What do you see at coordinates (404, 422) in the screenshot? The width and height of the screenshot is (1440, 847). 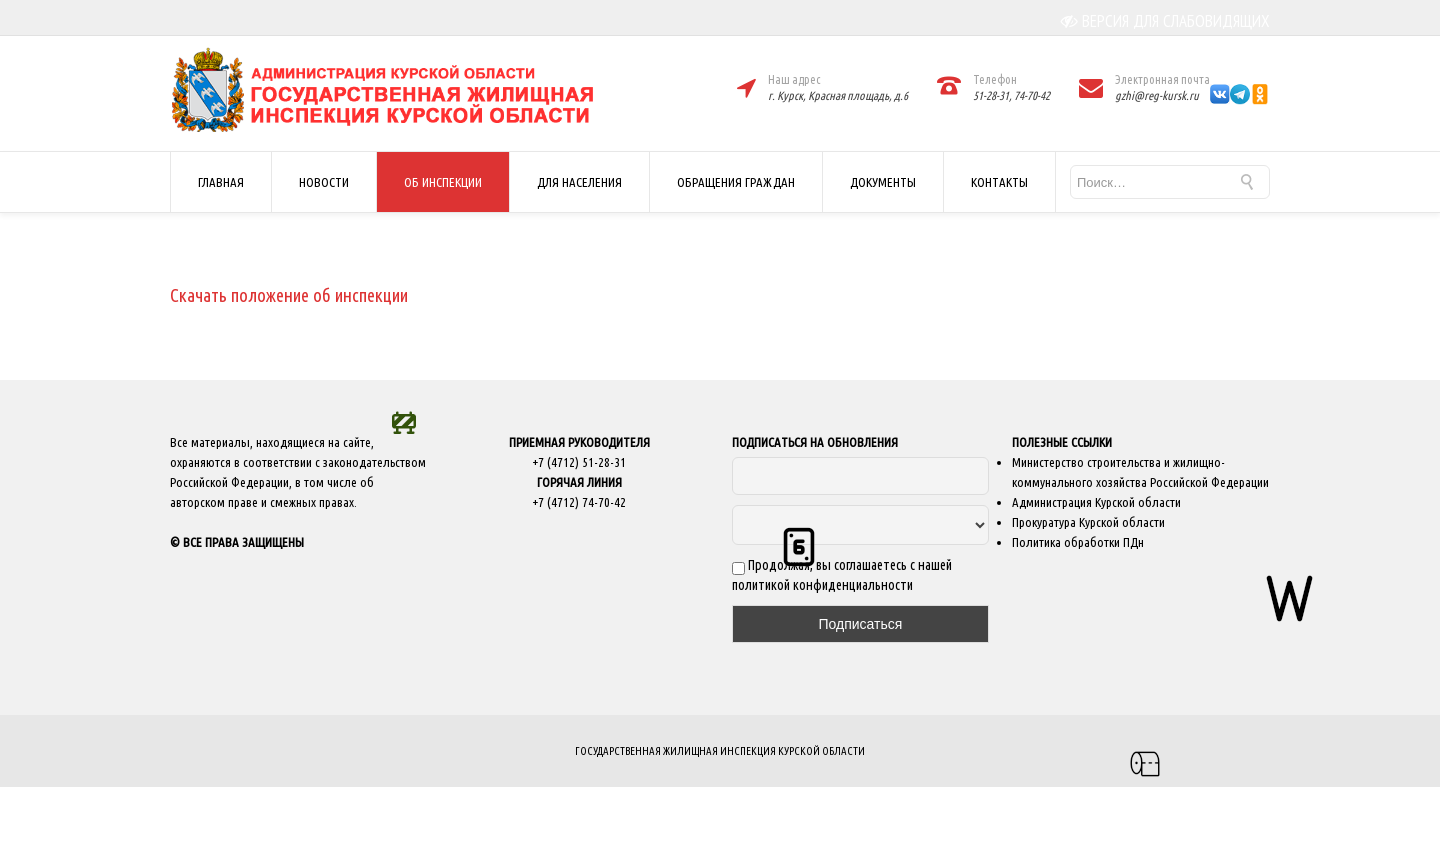 I see `indicates a blocked or restricted area` at bounding box center [404, 422].